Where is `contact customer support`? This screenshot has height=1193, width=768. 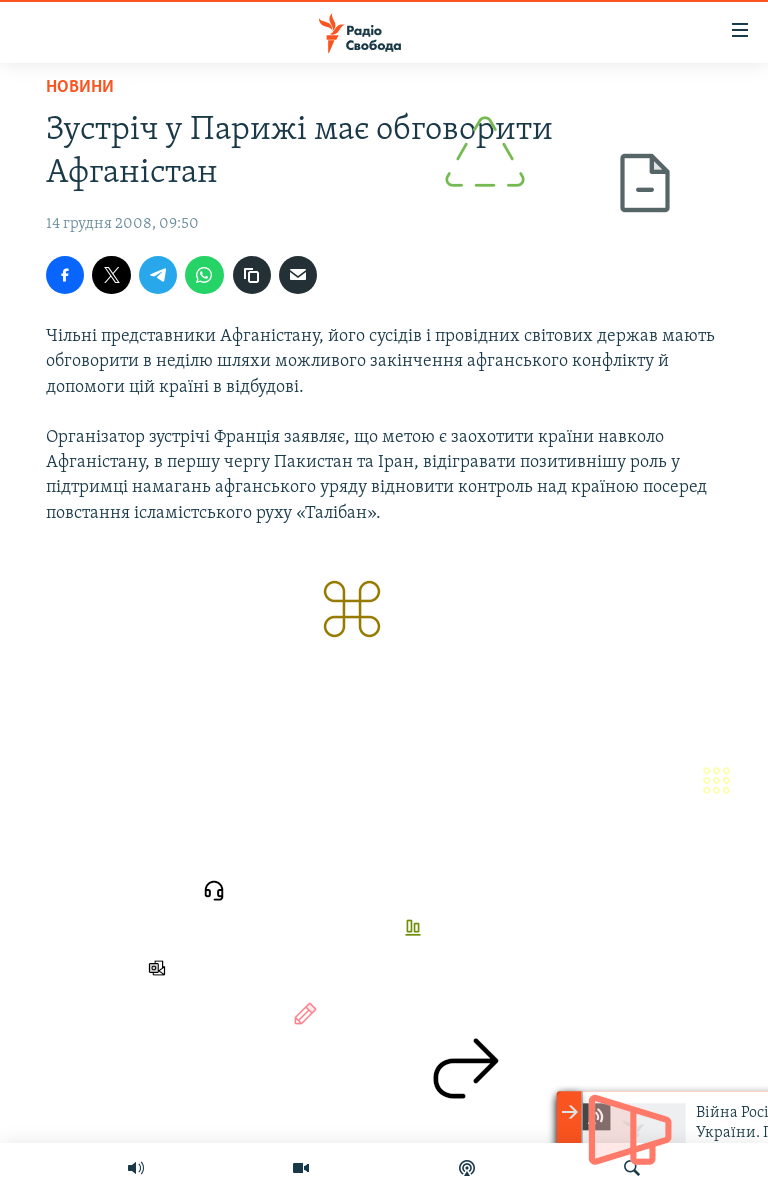 contact customer support is located at coordinates (214, 890).